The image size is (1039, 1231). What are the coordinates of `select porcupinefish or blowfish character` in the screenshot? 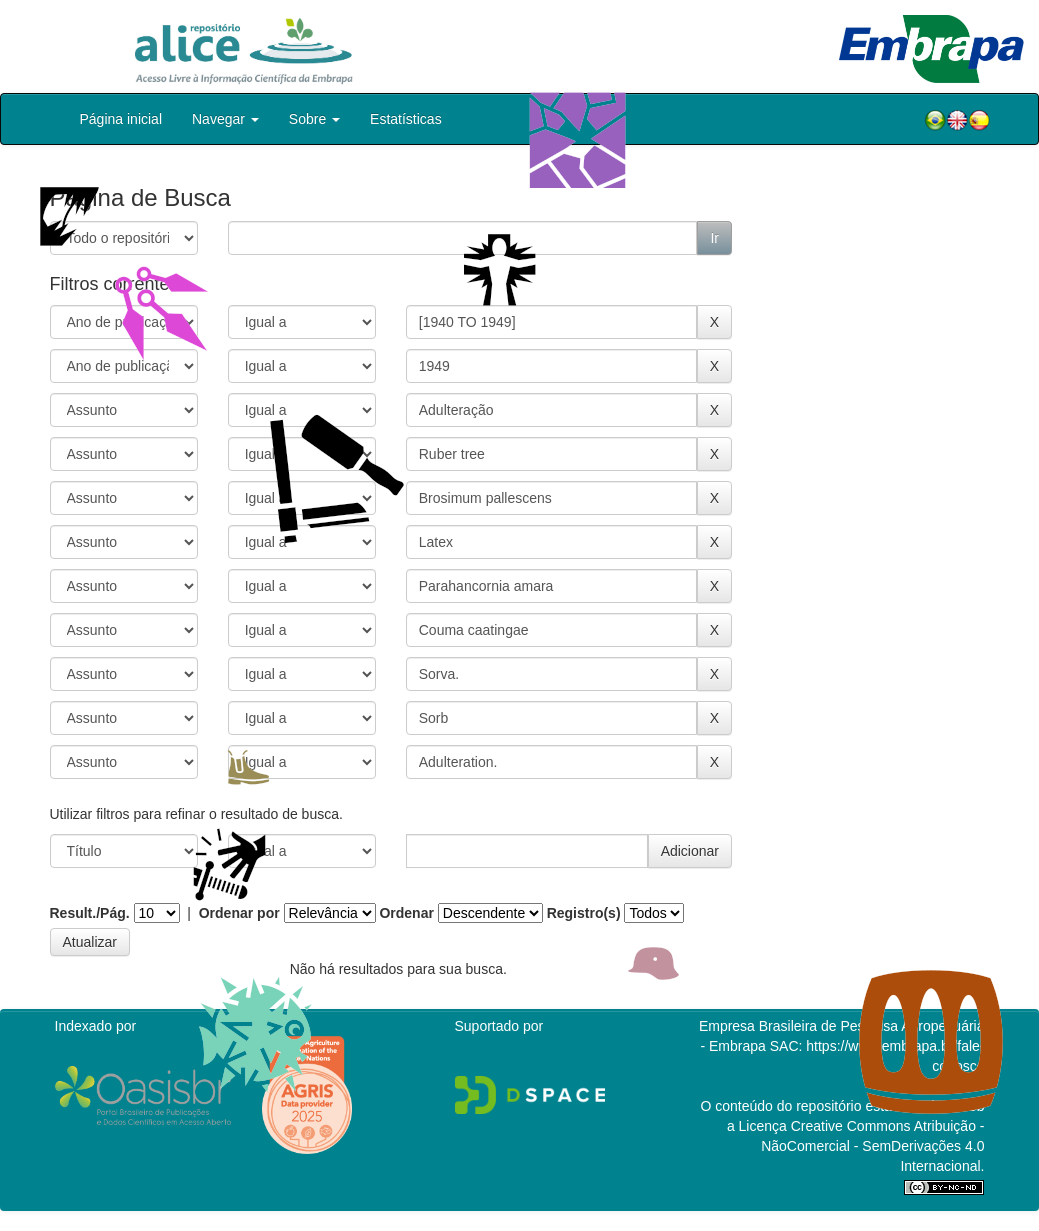 It's located at (255, 1034).